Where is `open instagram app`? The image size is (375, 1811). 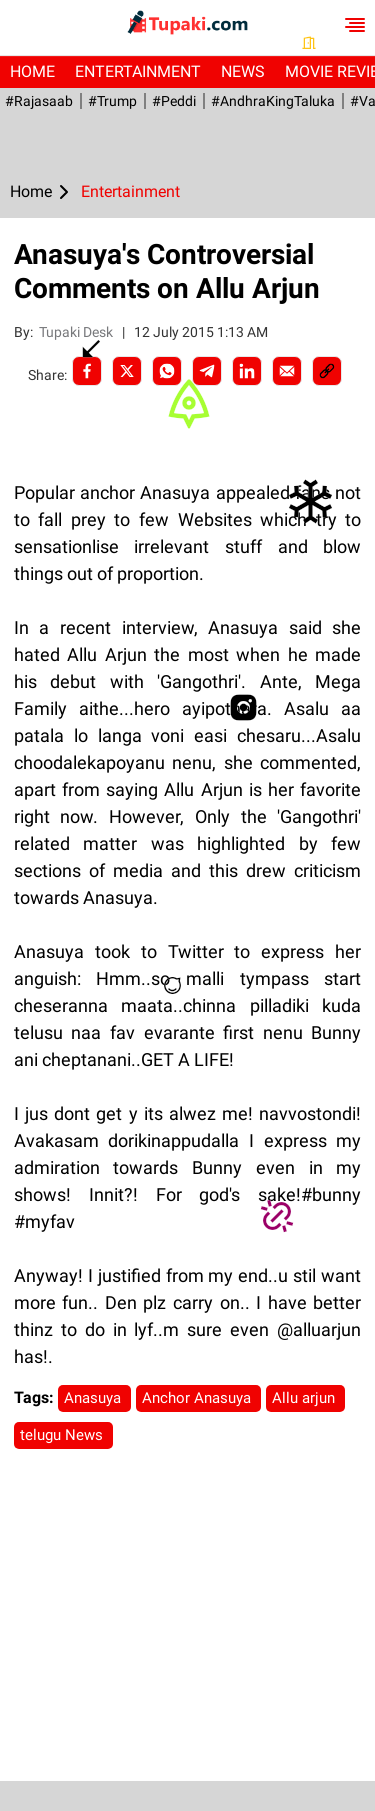 open instagram app is located at coordinates (243, 707).